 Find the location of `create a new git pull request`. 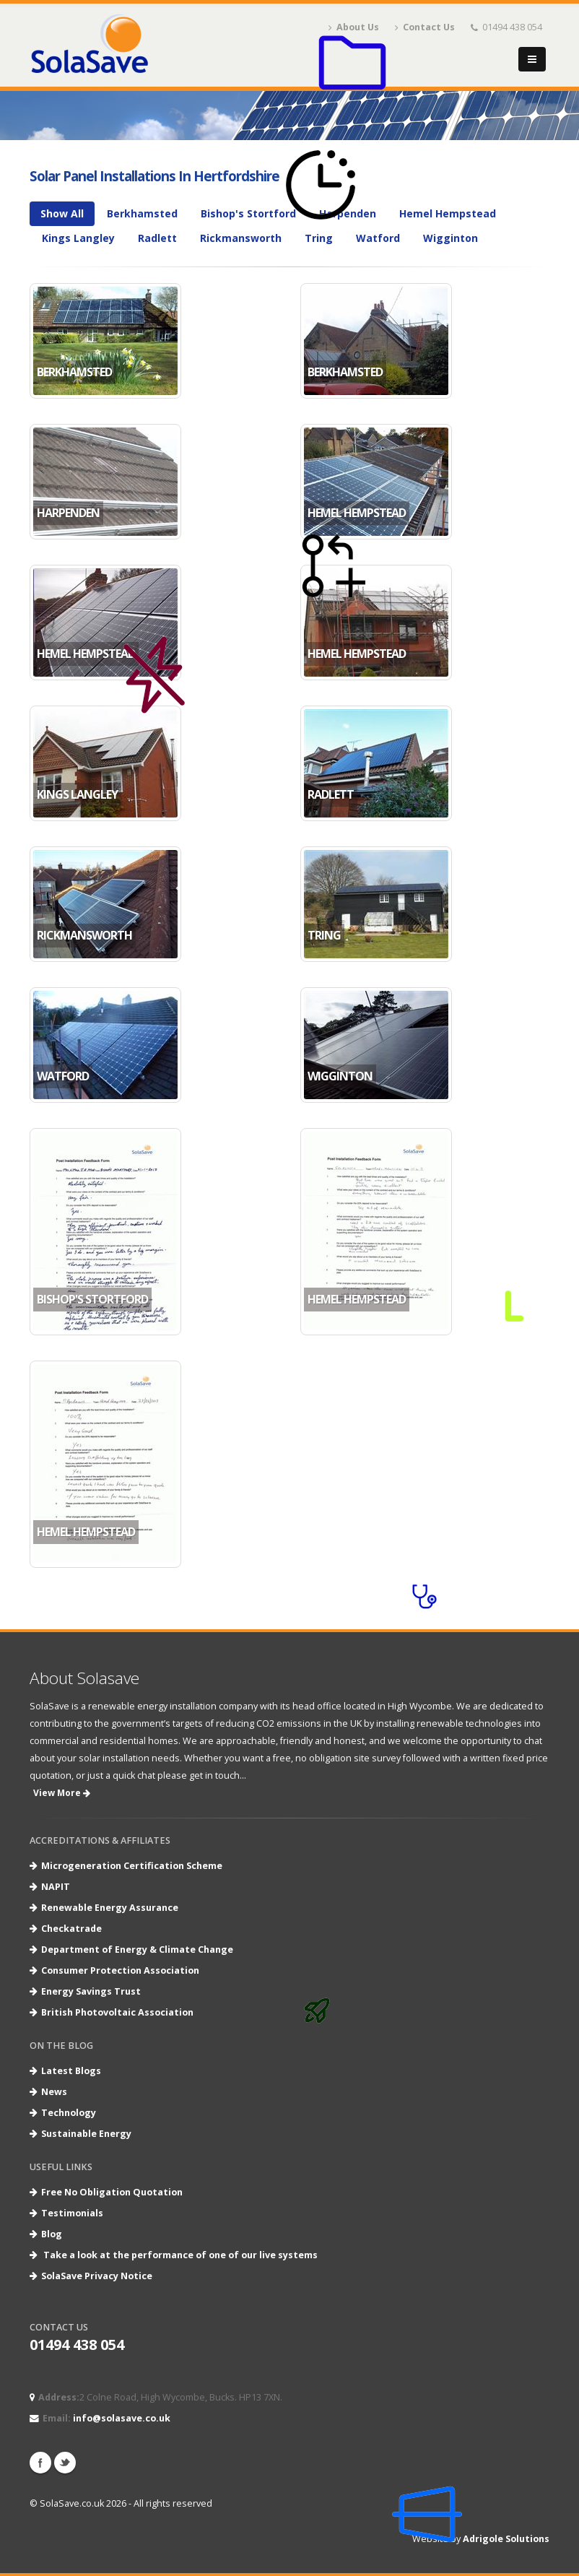

create a new git pull request is located at coordinates (331, 563).